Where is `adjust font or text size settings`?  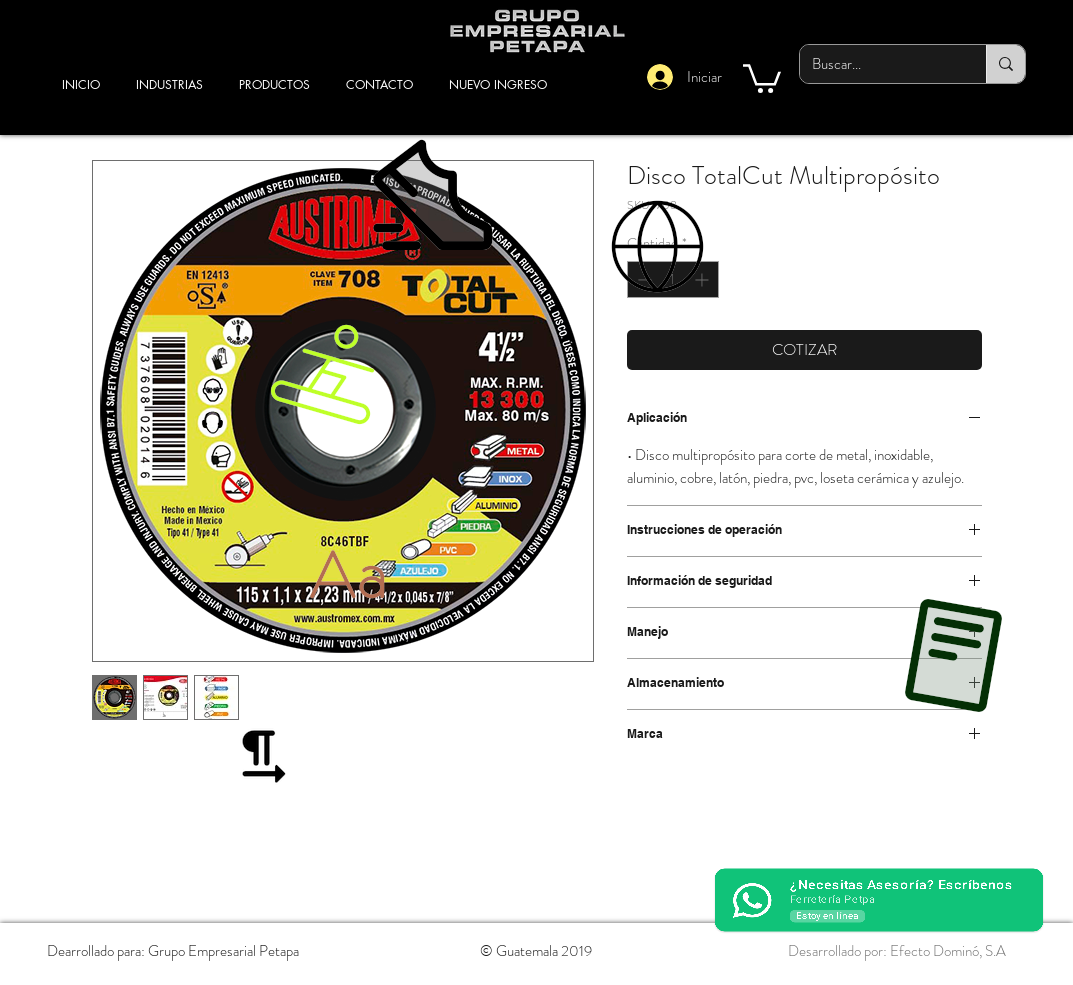 adjust font or text size settings is located at coordinates (348, 575).